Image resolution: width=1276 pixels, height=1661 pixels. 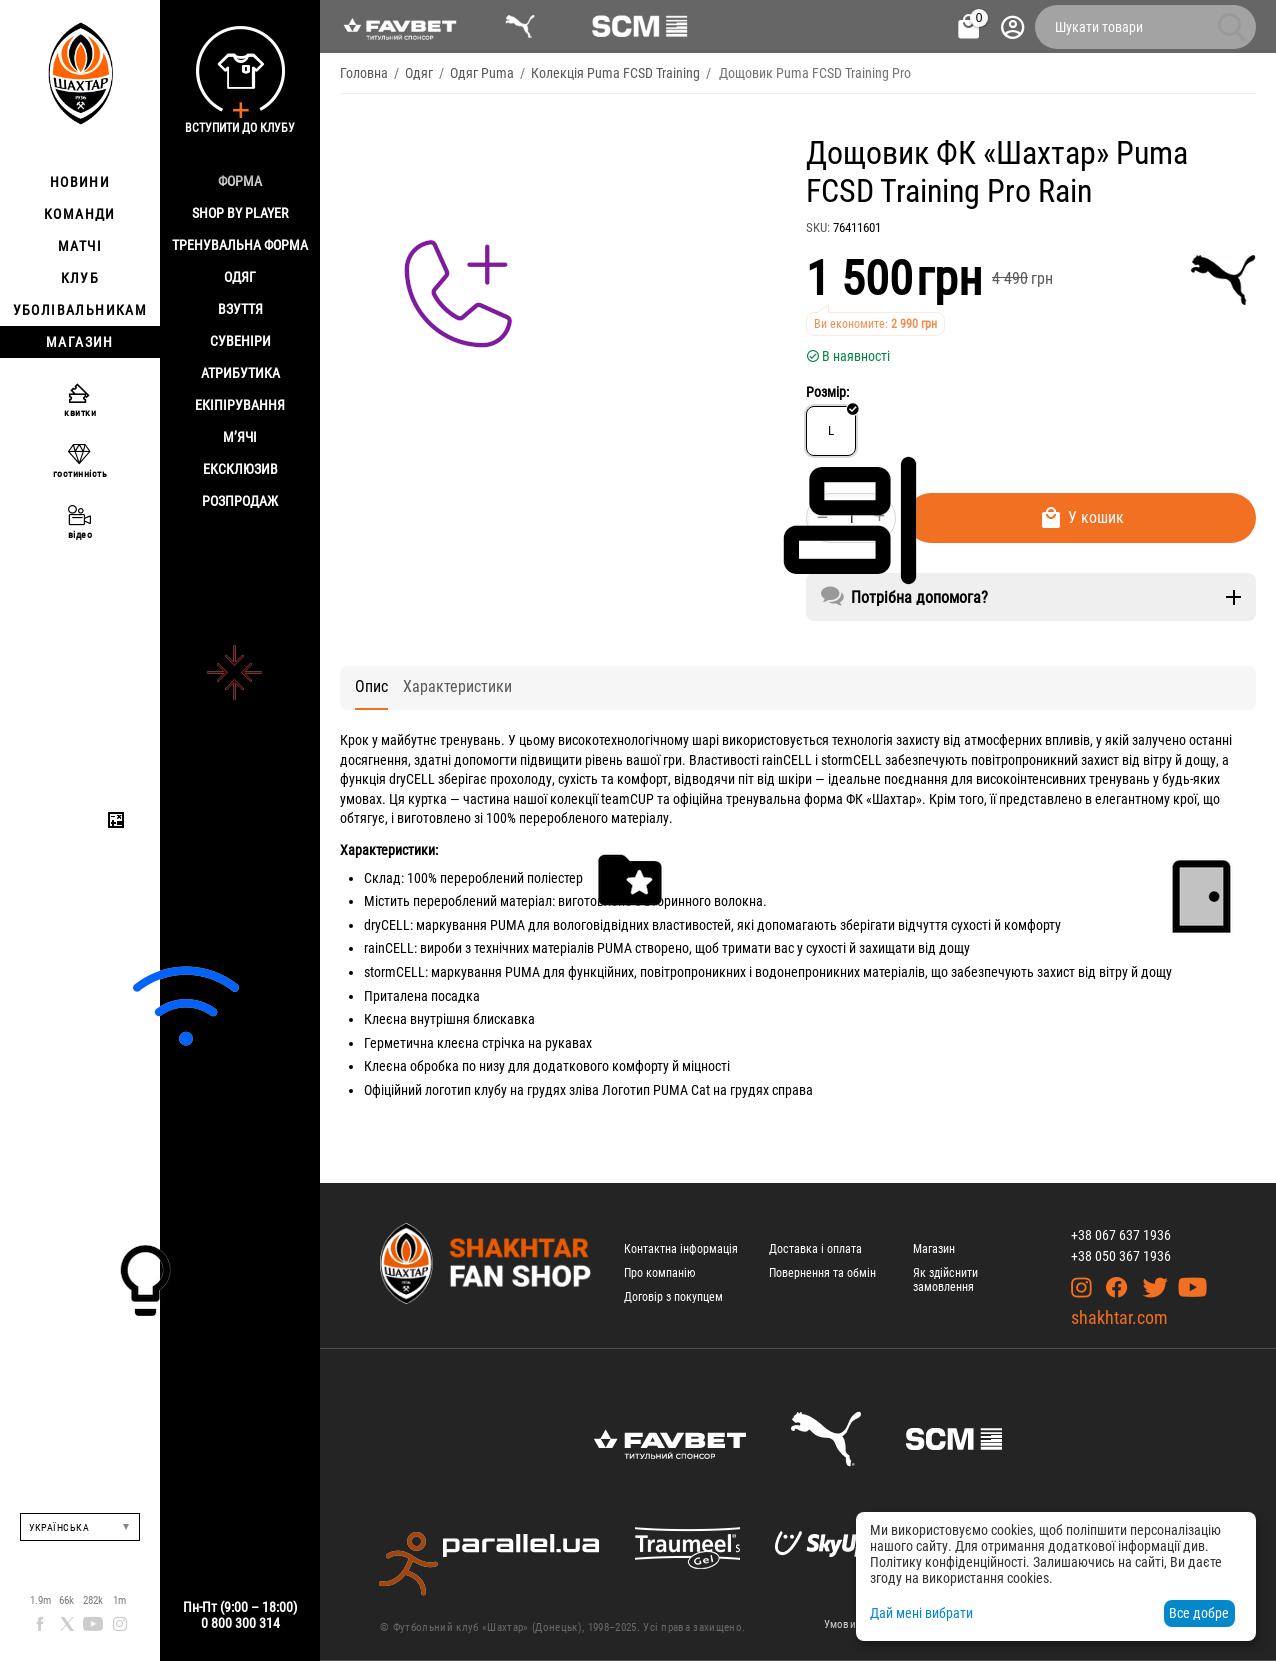 What do you see at coordinates (630, 880) in the screenshot?
I see `access your favorites folder` at bounding box center [630, 880].